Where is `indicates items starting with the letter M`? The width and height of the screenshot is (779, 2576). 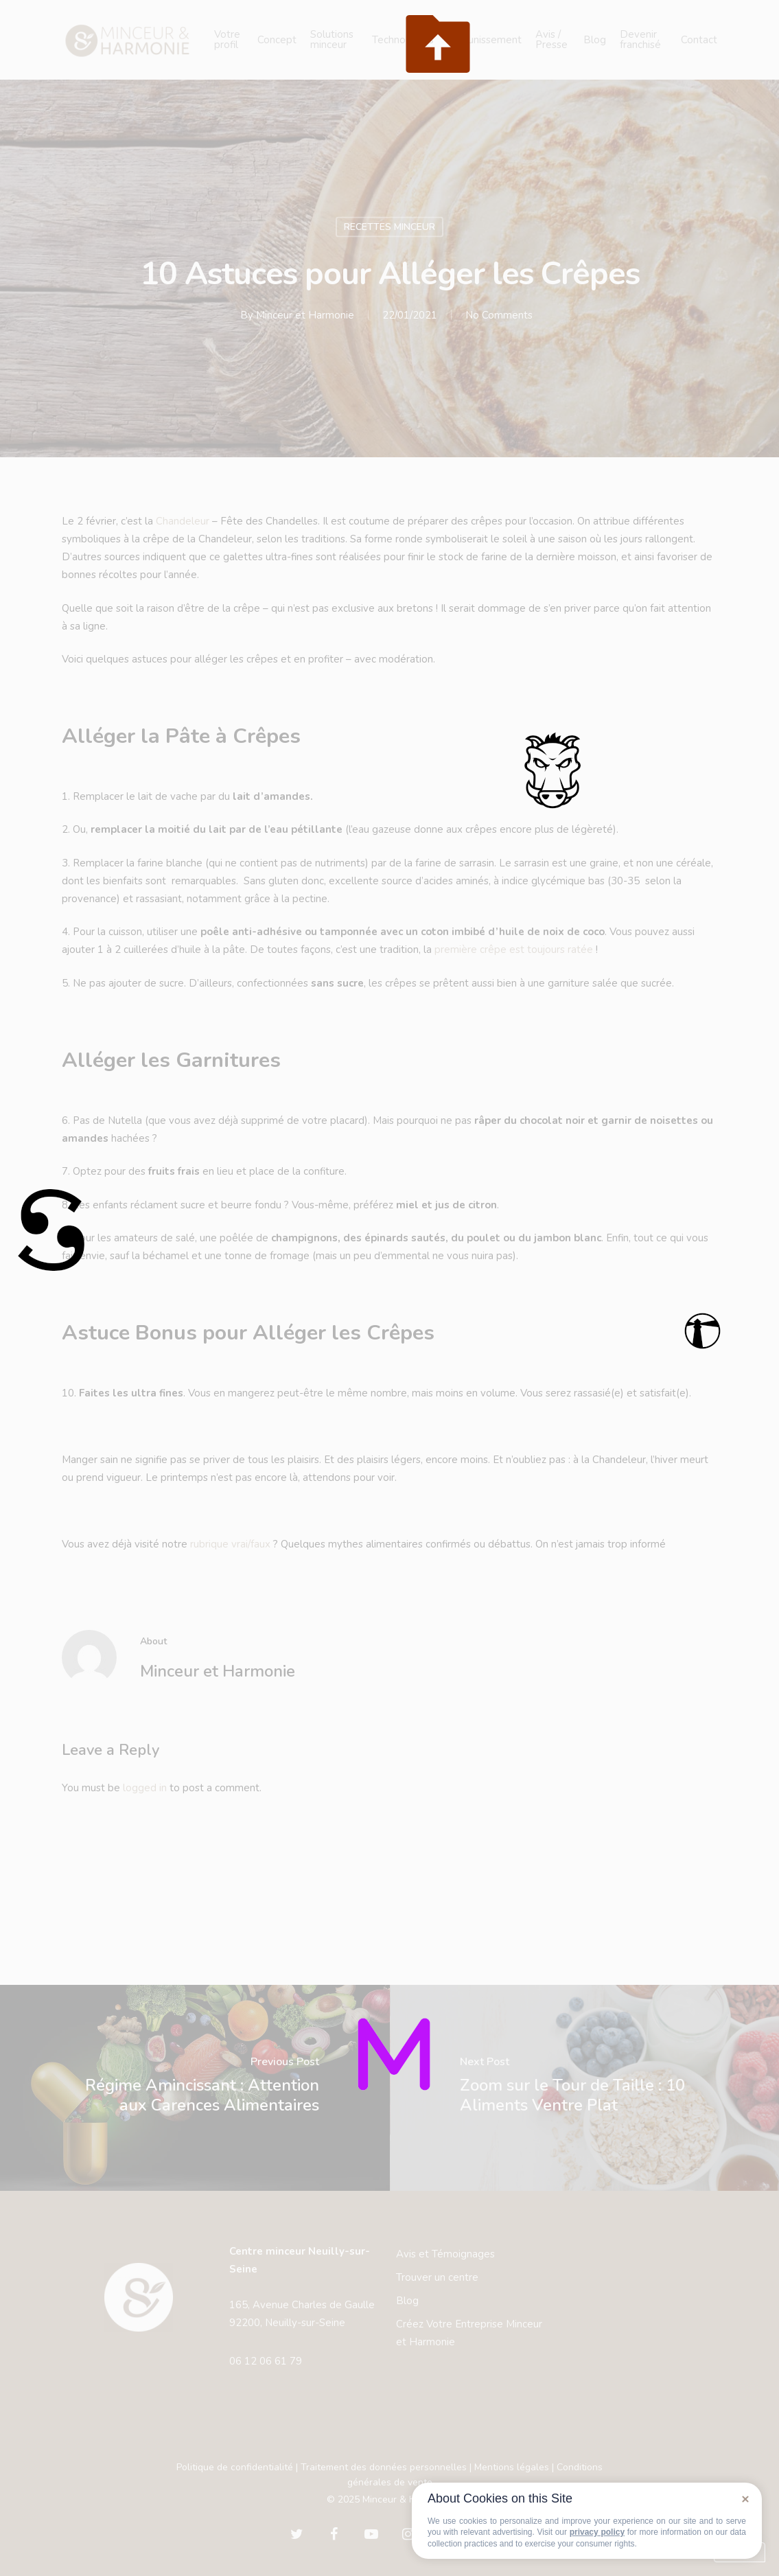 indicates items starting with the letter M is located at coordinates (394, 2054).